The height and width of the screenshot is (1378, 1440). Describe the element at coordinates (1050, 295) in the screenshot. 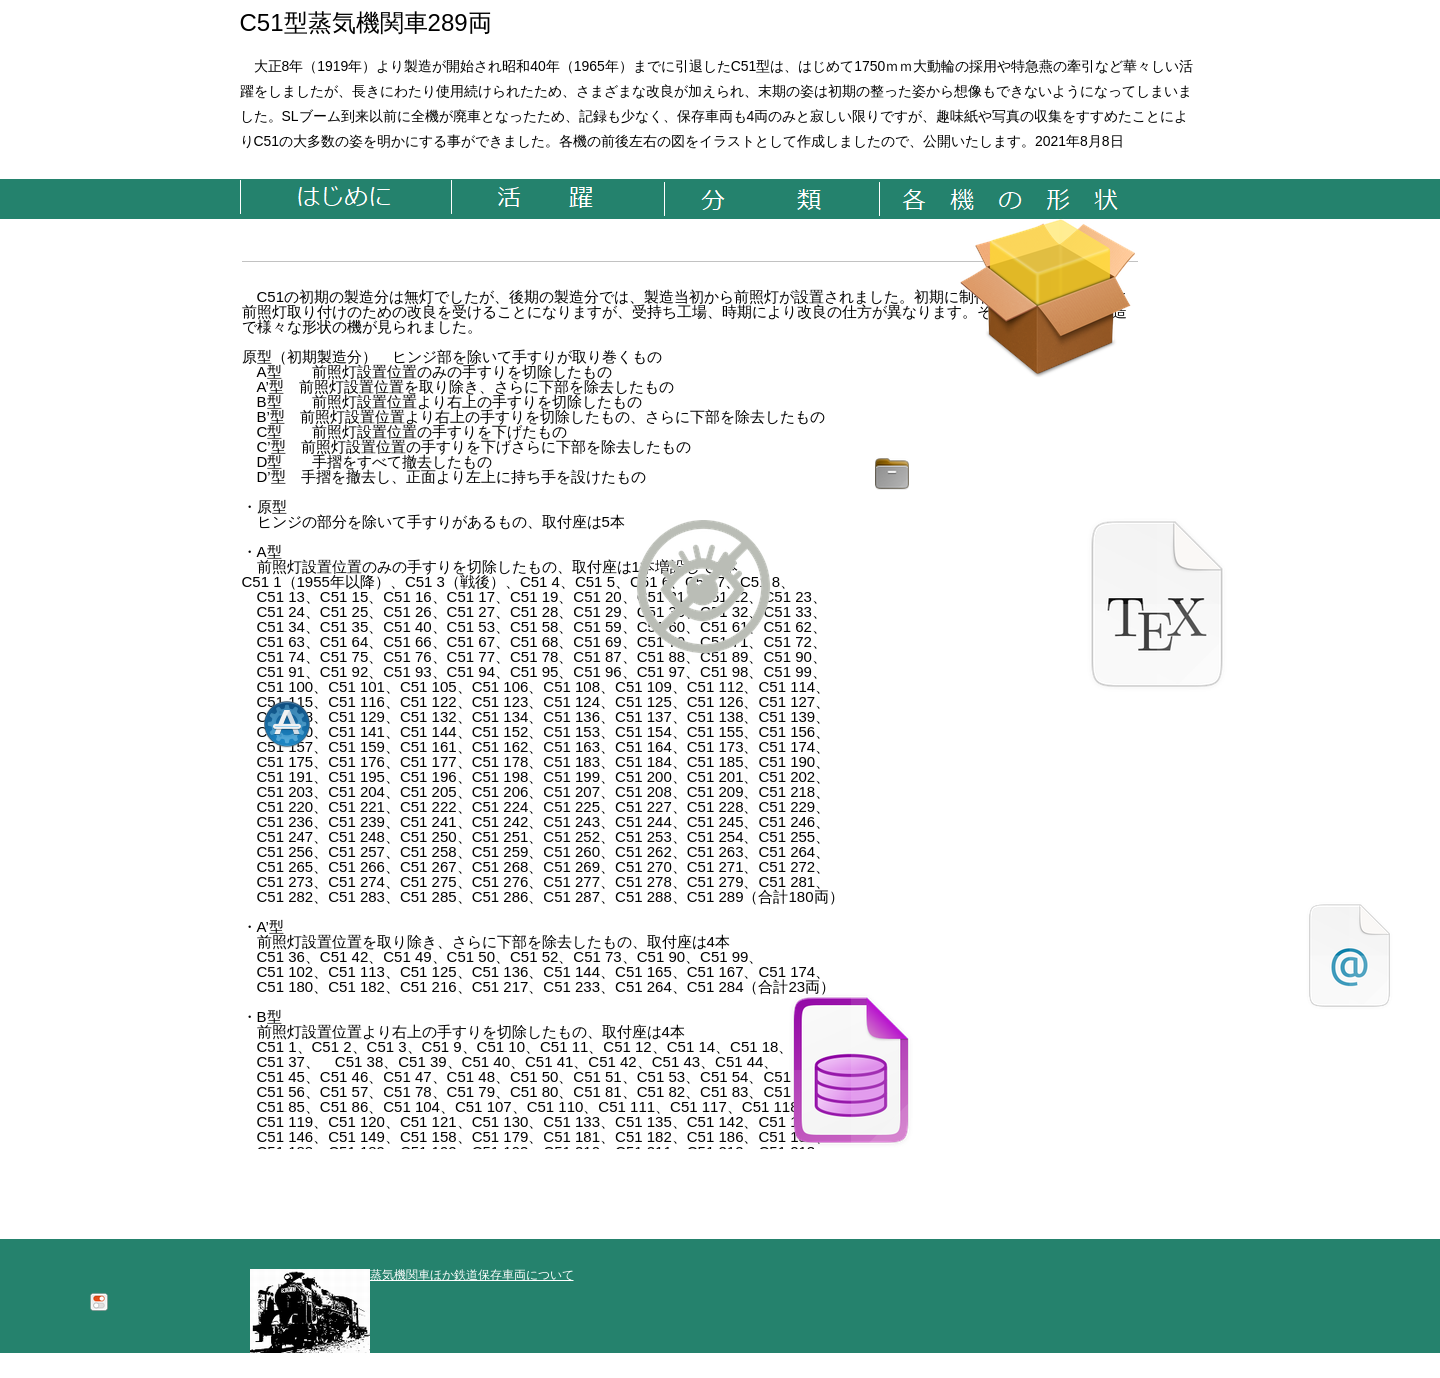

I see `open installer package` at that location.